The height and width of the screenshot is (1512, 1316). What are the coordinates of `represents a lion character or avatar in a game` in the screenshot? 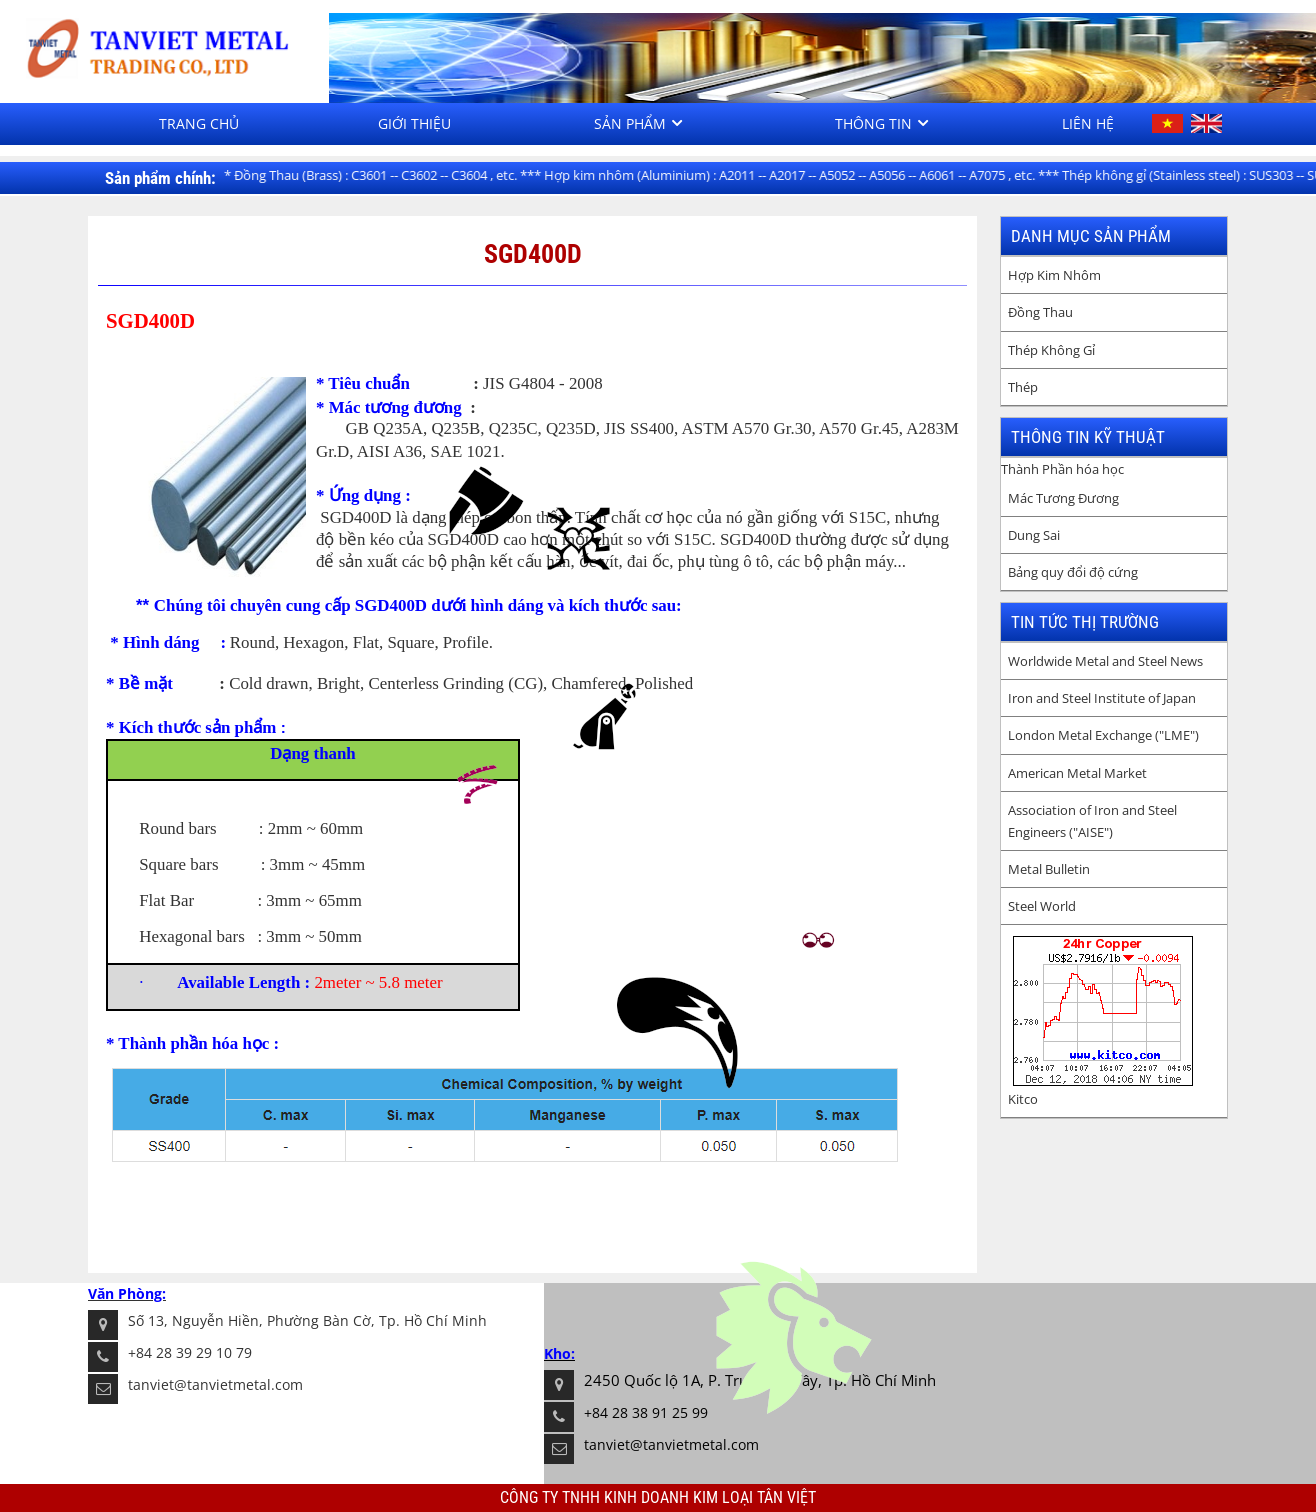 It's located at (795, 1340).